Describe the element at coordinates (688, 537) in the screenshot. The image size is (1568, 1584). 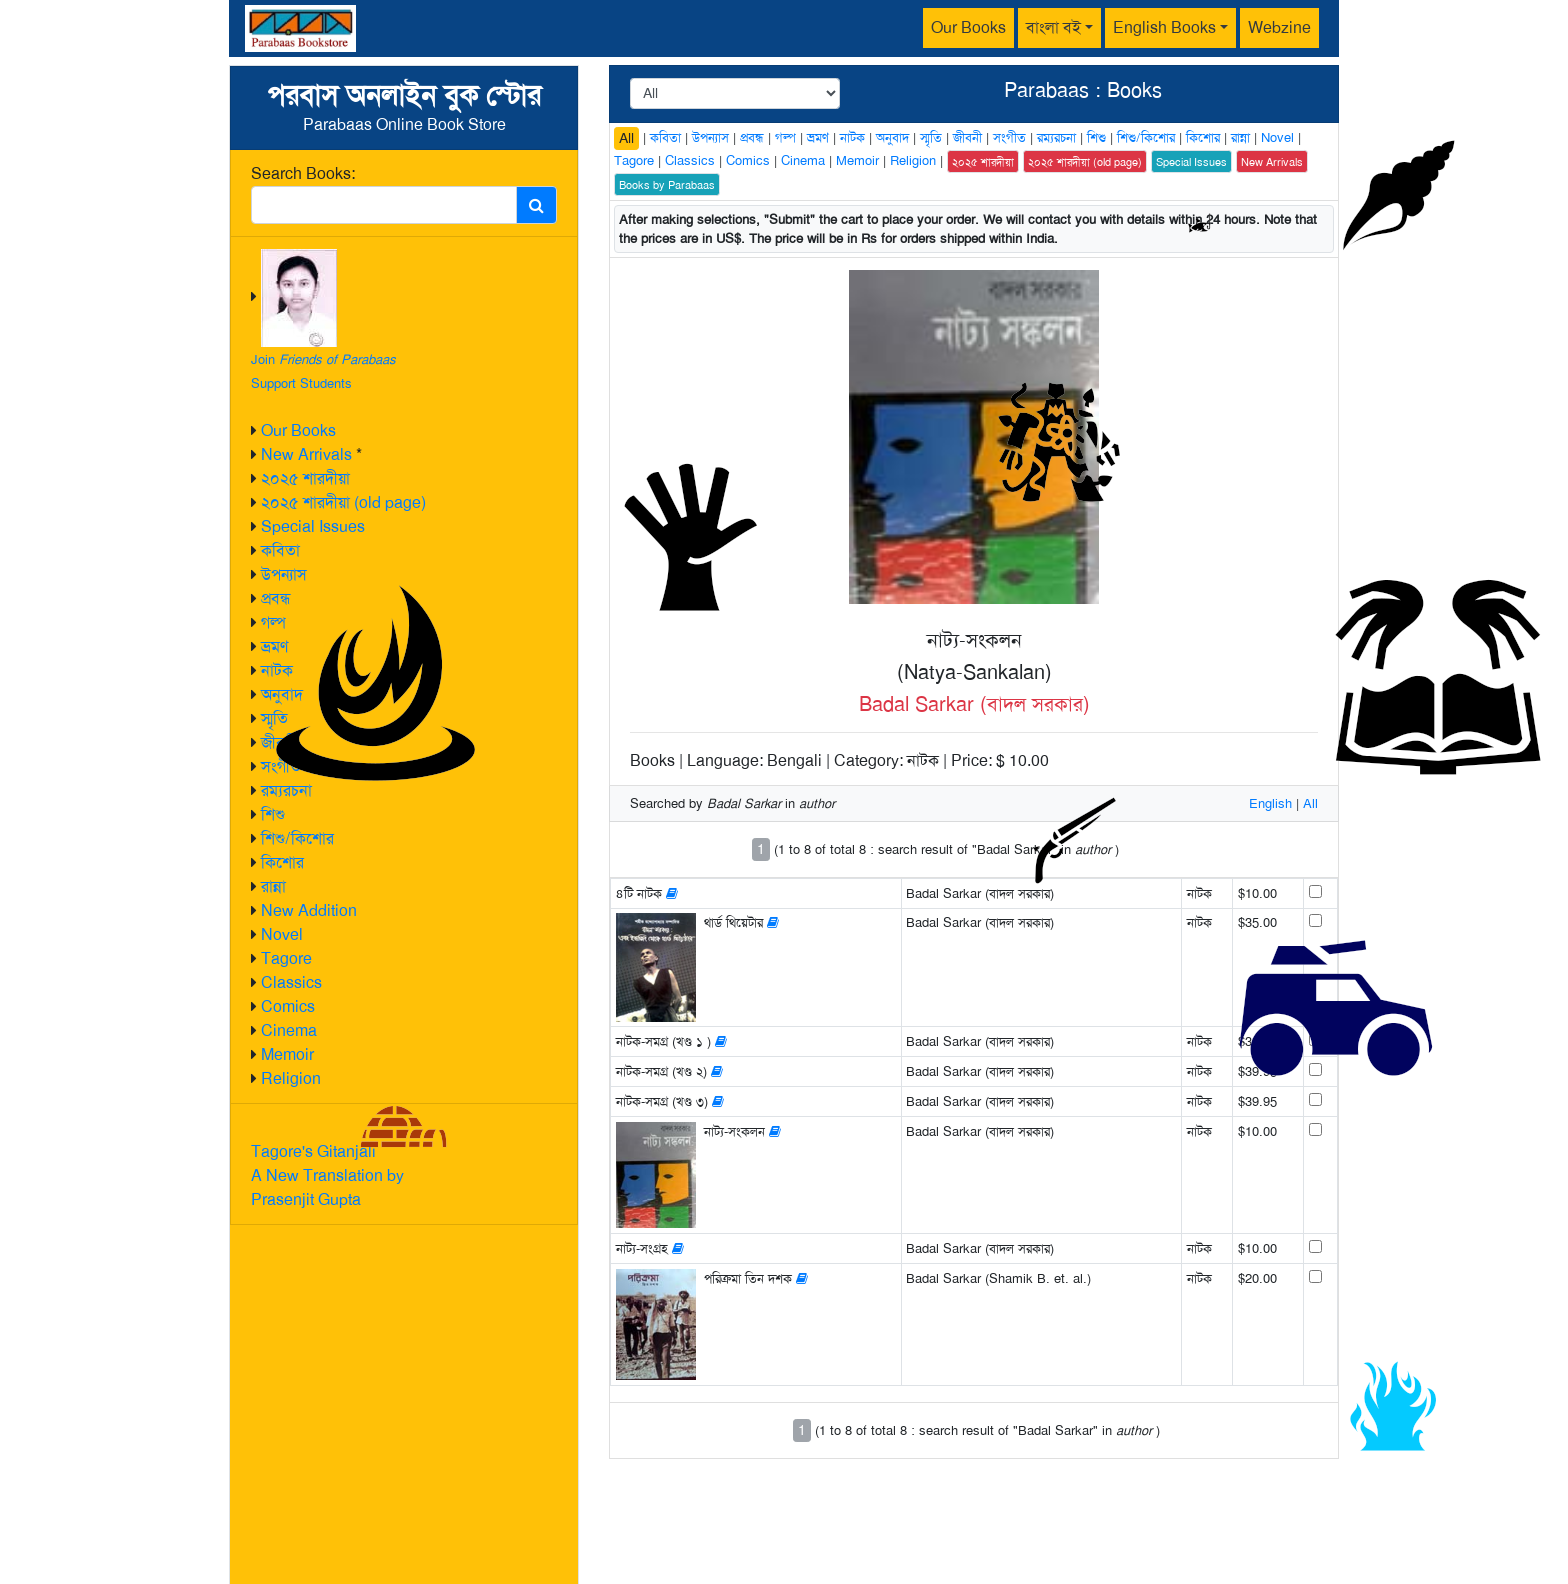
I see `high-five or wave gesture` at that location.